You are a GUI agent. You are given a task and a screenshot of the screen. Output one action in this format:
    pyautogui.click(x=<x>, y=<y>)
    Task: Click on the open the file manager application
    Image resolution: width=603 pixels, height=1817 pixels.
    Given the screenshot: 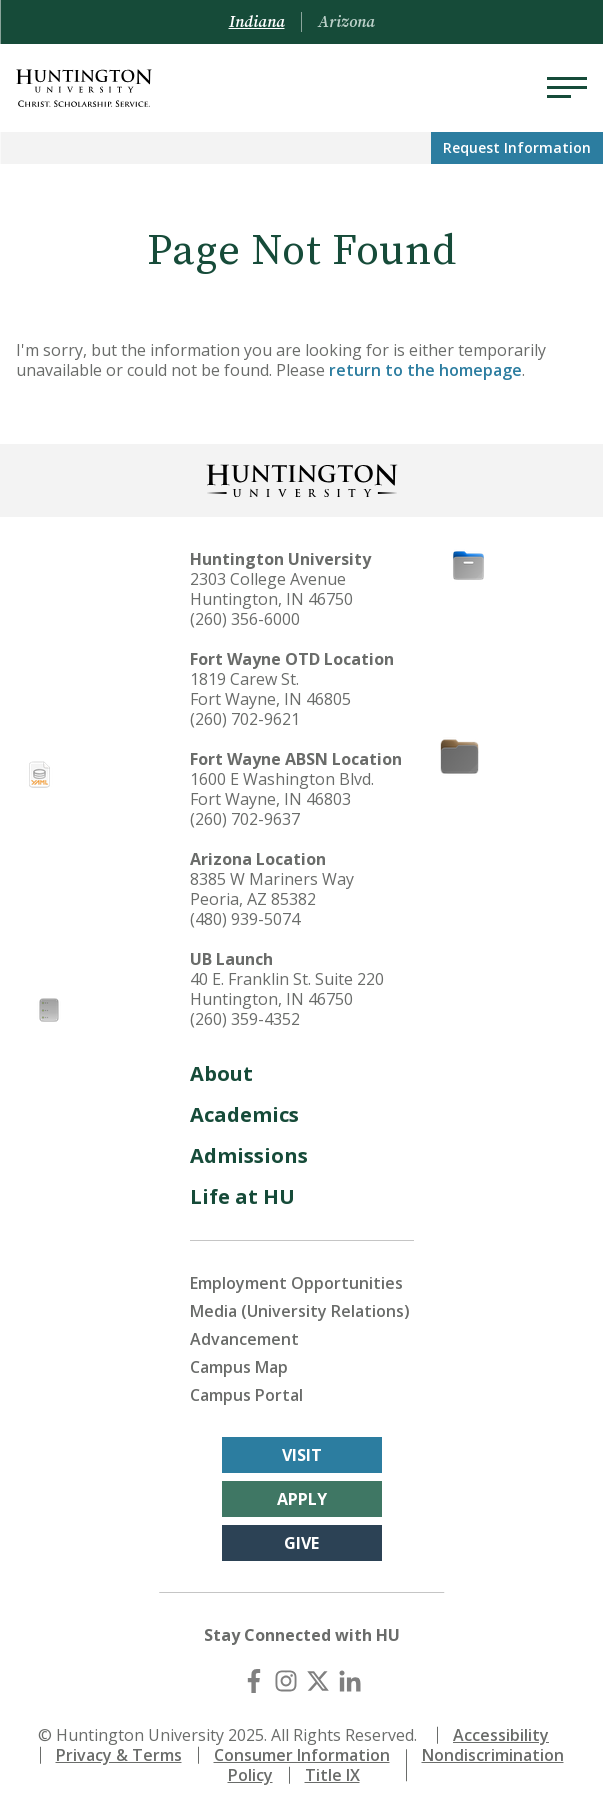 What is the action you would take?
    pyautogui.click(x=468, y=565)
    